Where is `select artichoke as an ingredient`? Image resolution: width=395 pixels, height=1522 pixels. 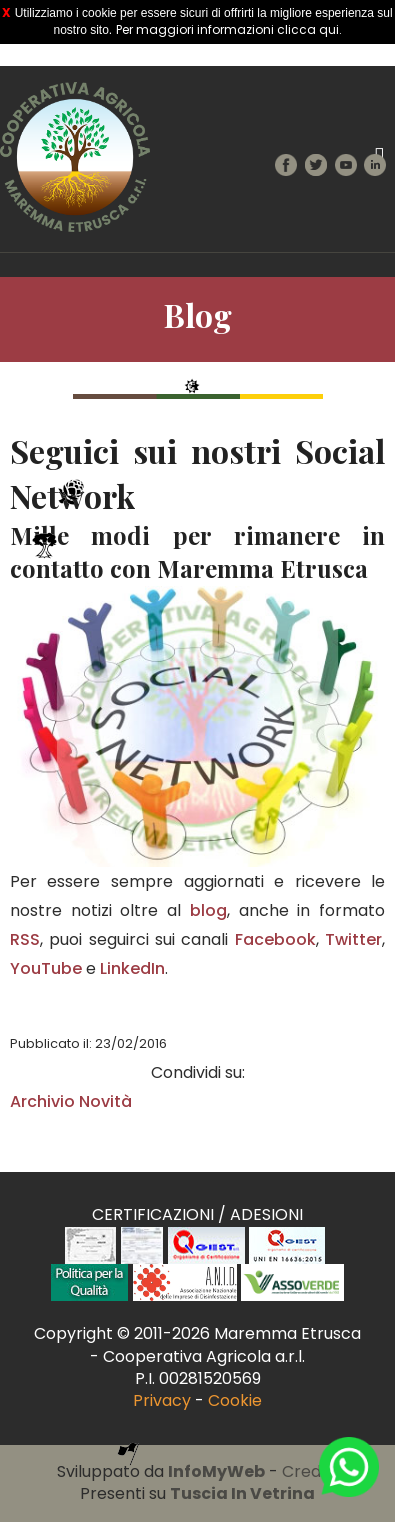 select artichoke as an ingredient is located at coordinates (71, 492).